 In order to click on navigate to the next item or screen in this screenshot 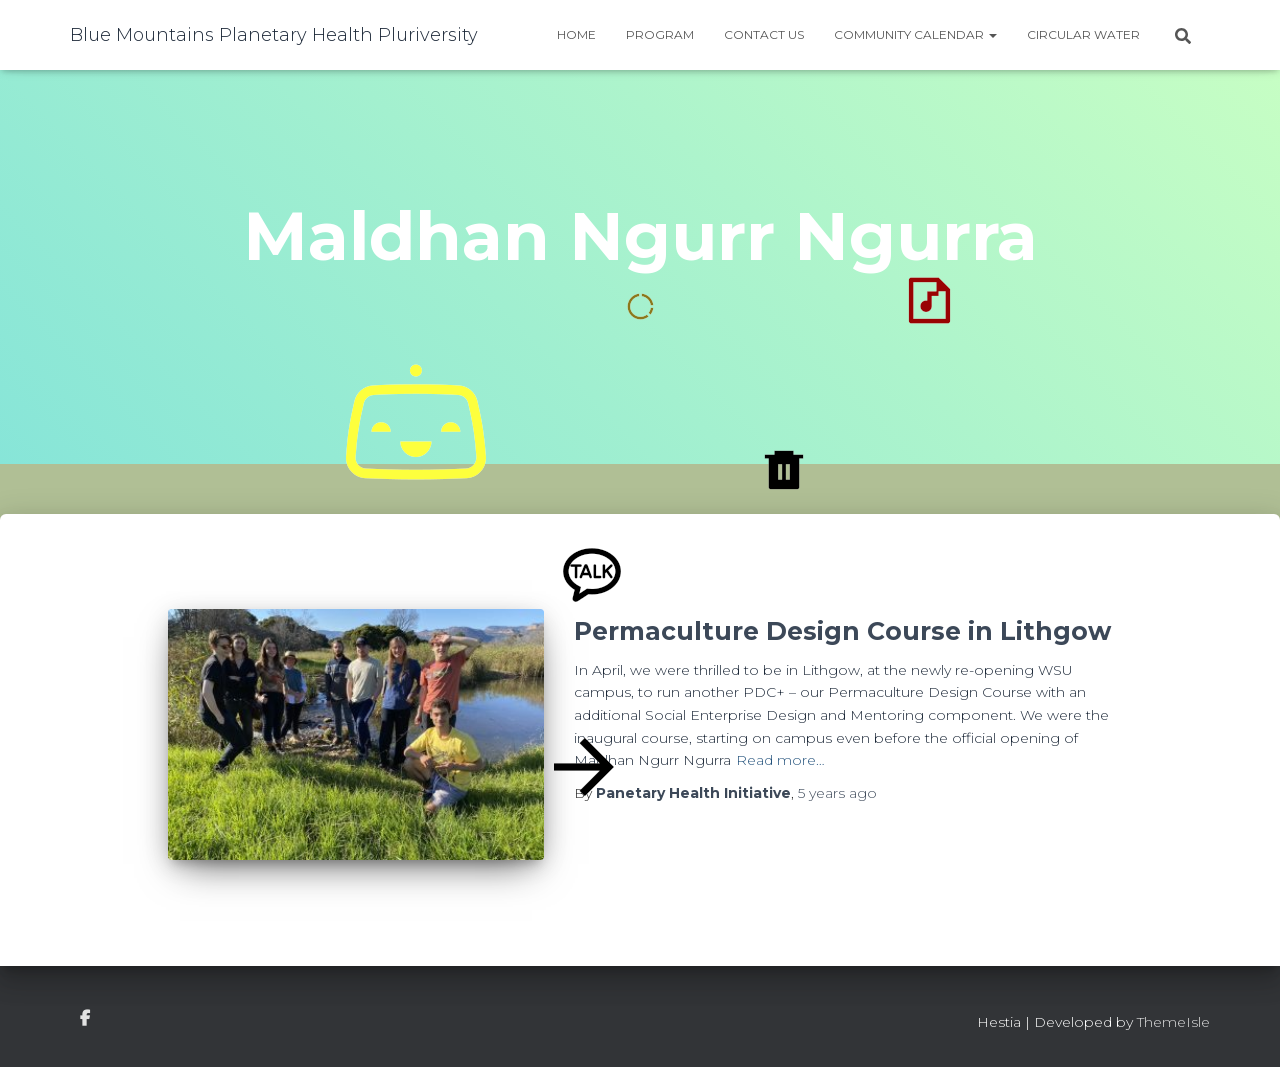, I will do `click(584, 767)`.